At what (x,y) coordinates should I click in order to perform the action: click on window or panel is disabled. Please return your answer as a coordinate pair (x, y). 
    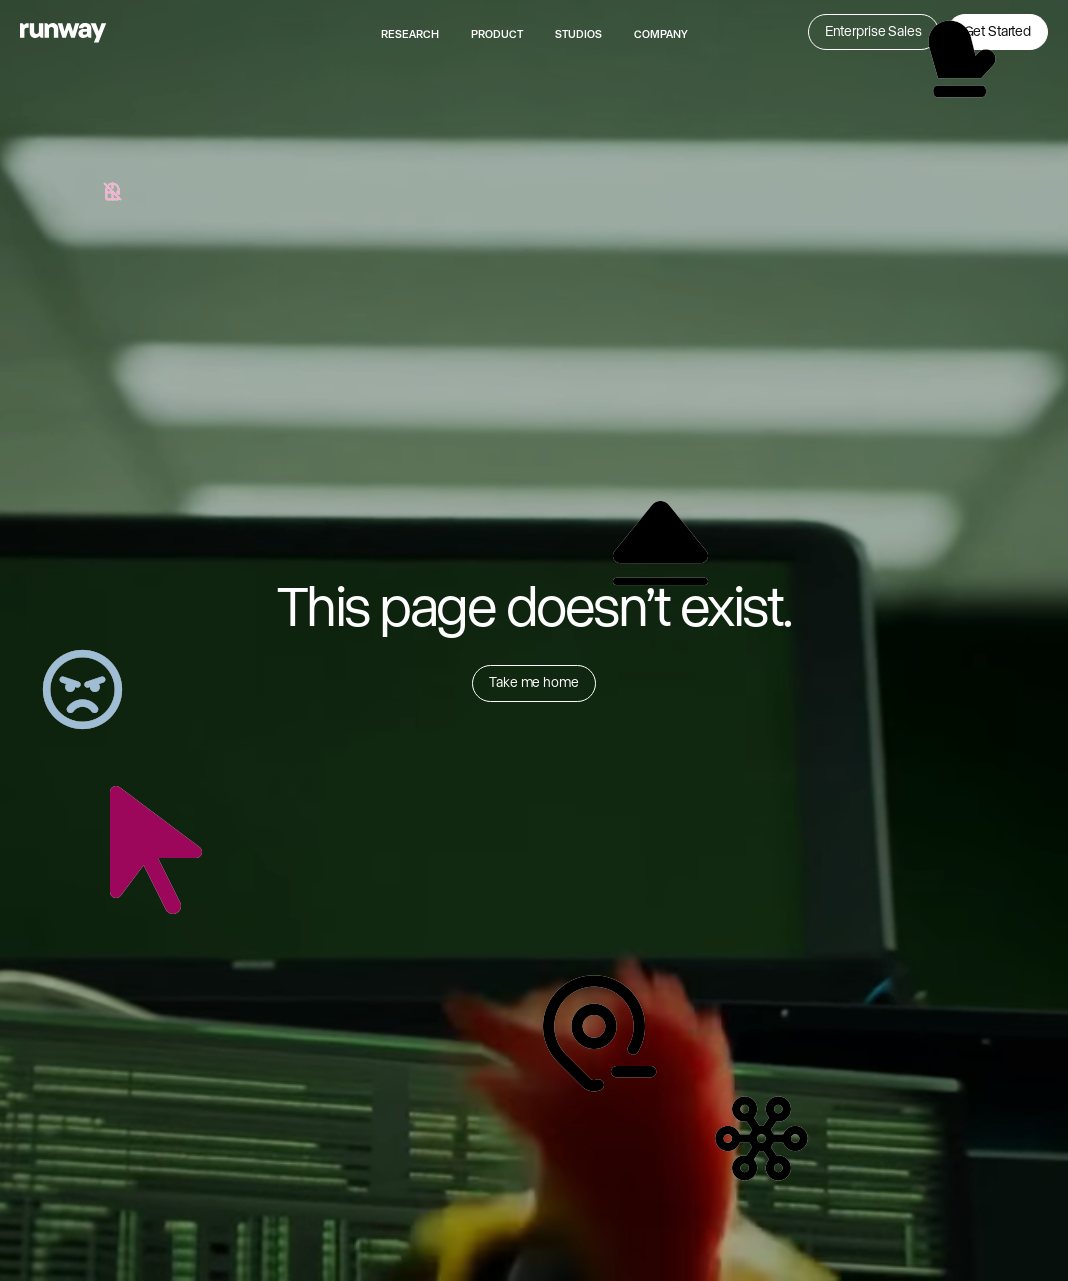
    Looking at the image, I should click on (112, 191).